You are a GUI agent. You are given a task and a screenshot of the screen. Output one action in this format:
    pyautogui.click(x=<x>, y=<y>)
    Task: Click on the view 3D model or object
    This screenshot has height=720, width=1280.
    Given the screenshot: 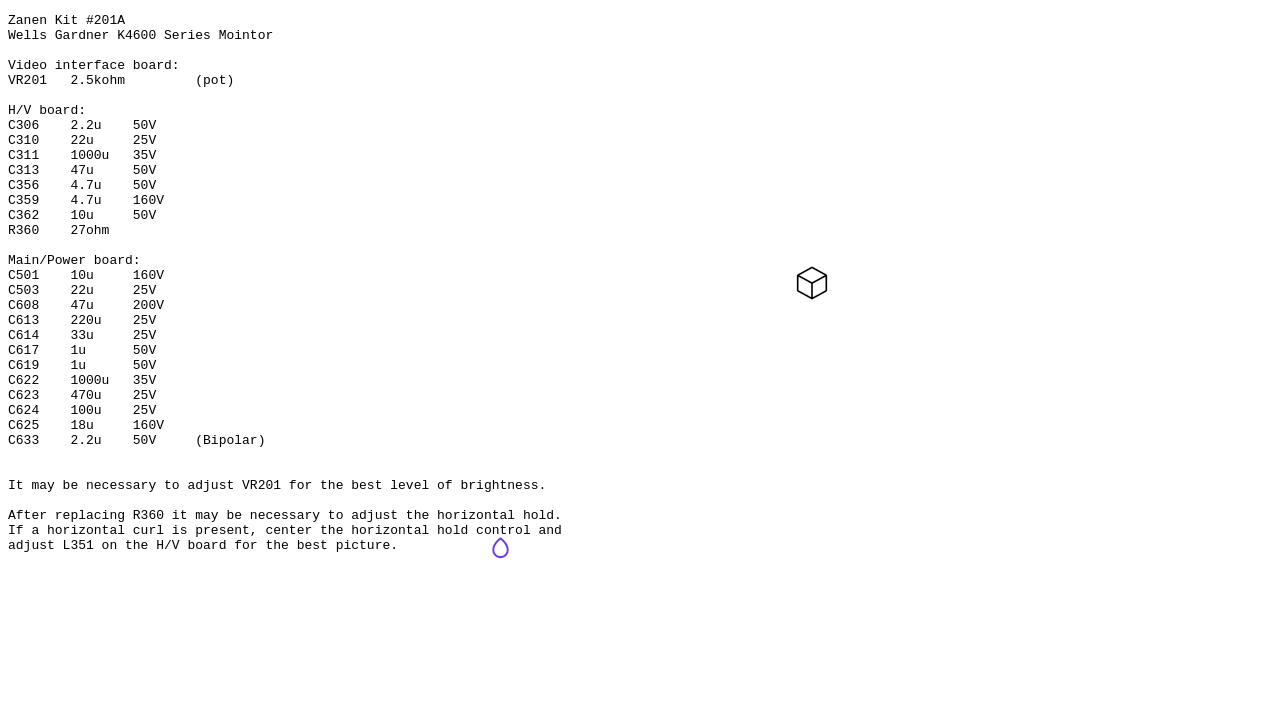 What is the action you would take?
    pyautogui.click(x=812, y=283)
    